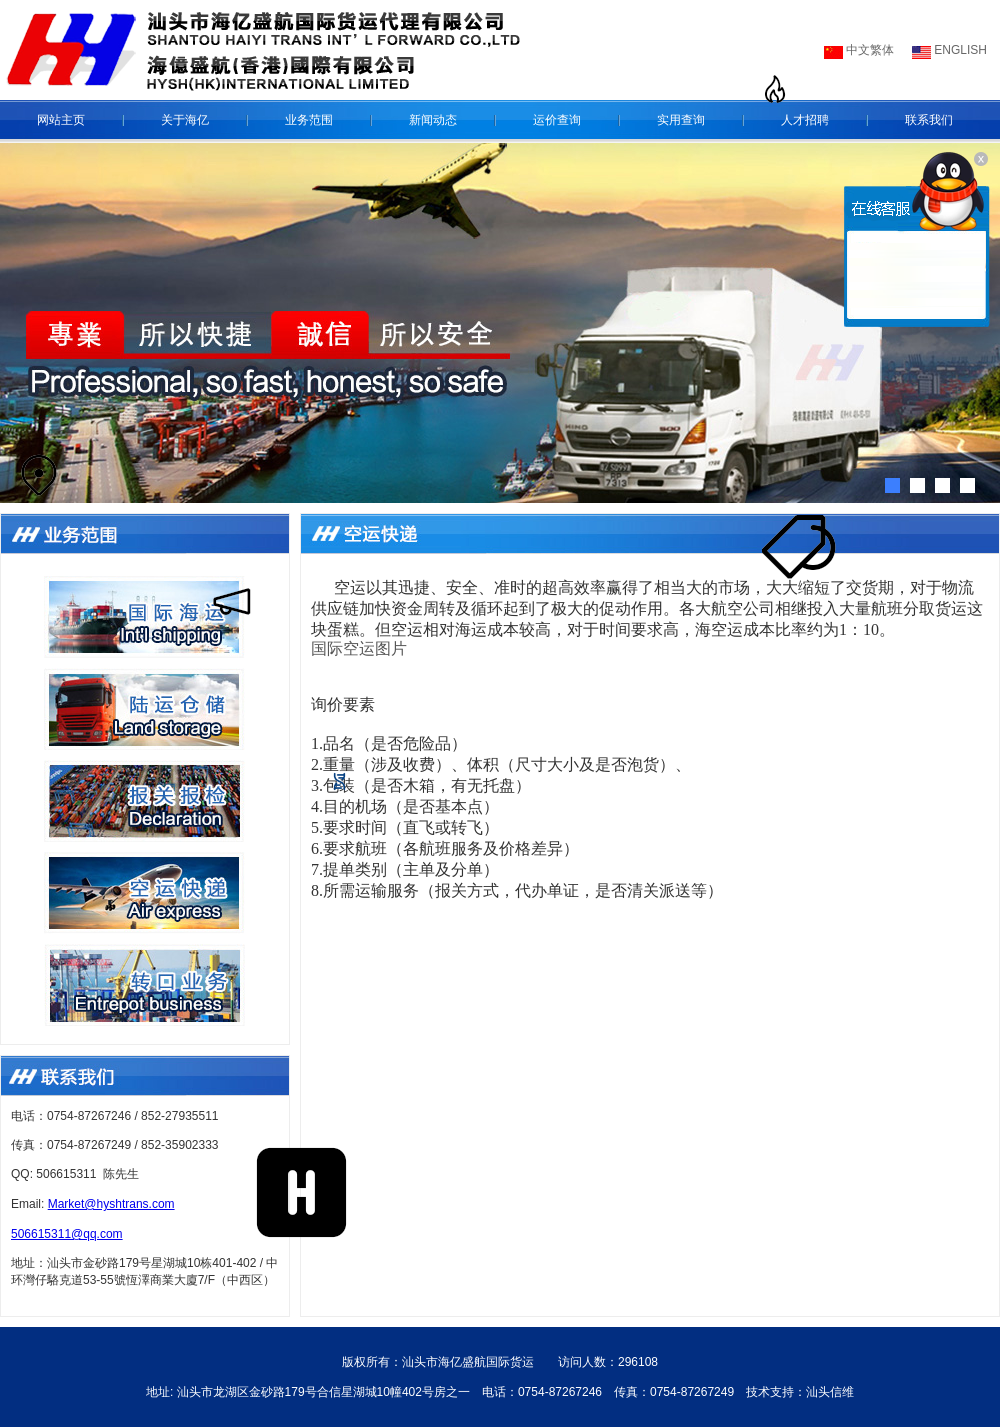 This screenshot has height=1427, width=1000. I want to click on view location on map, so click(39, 475).